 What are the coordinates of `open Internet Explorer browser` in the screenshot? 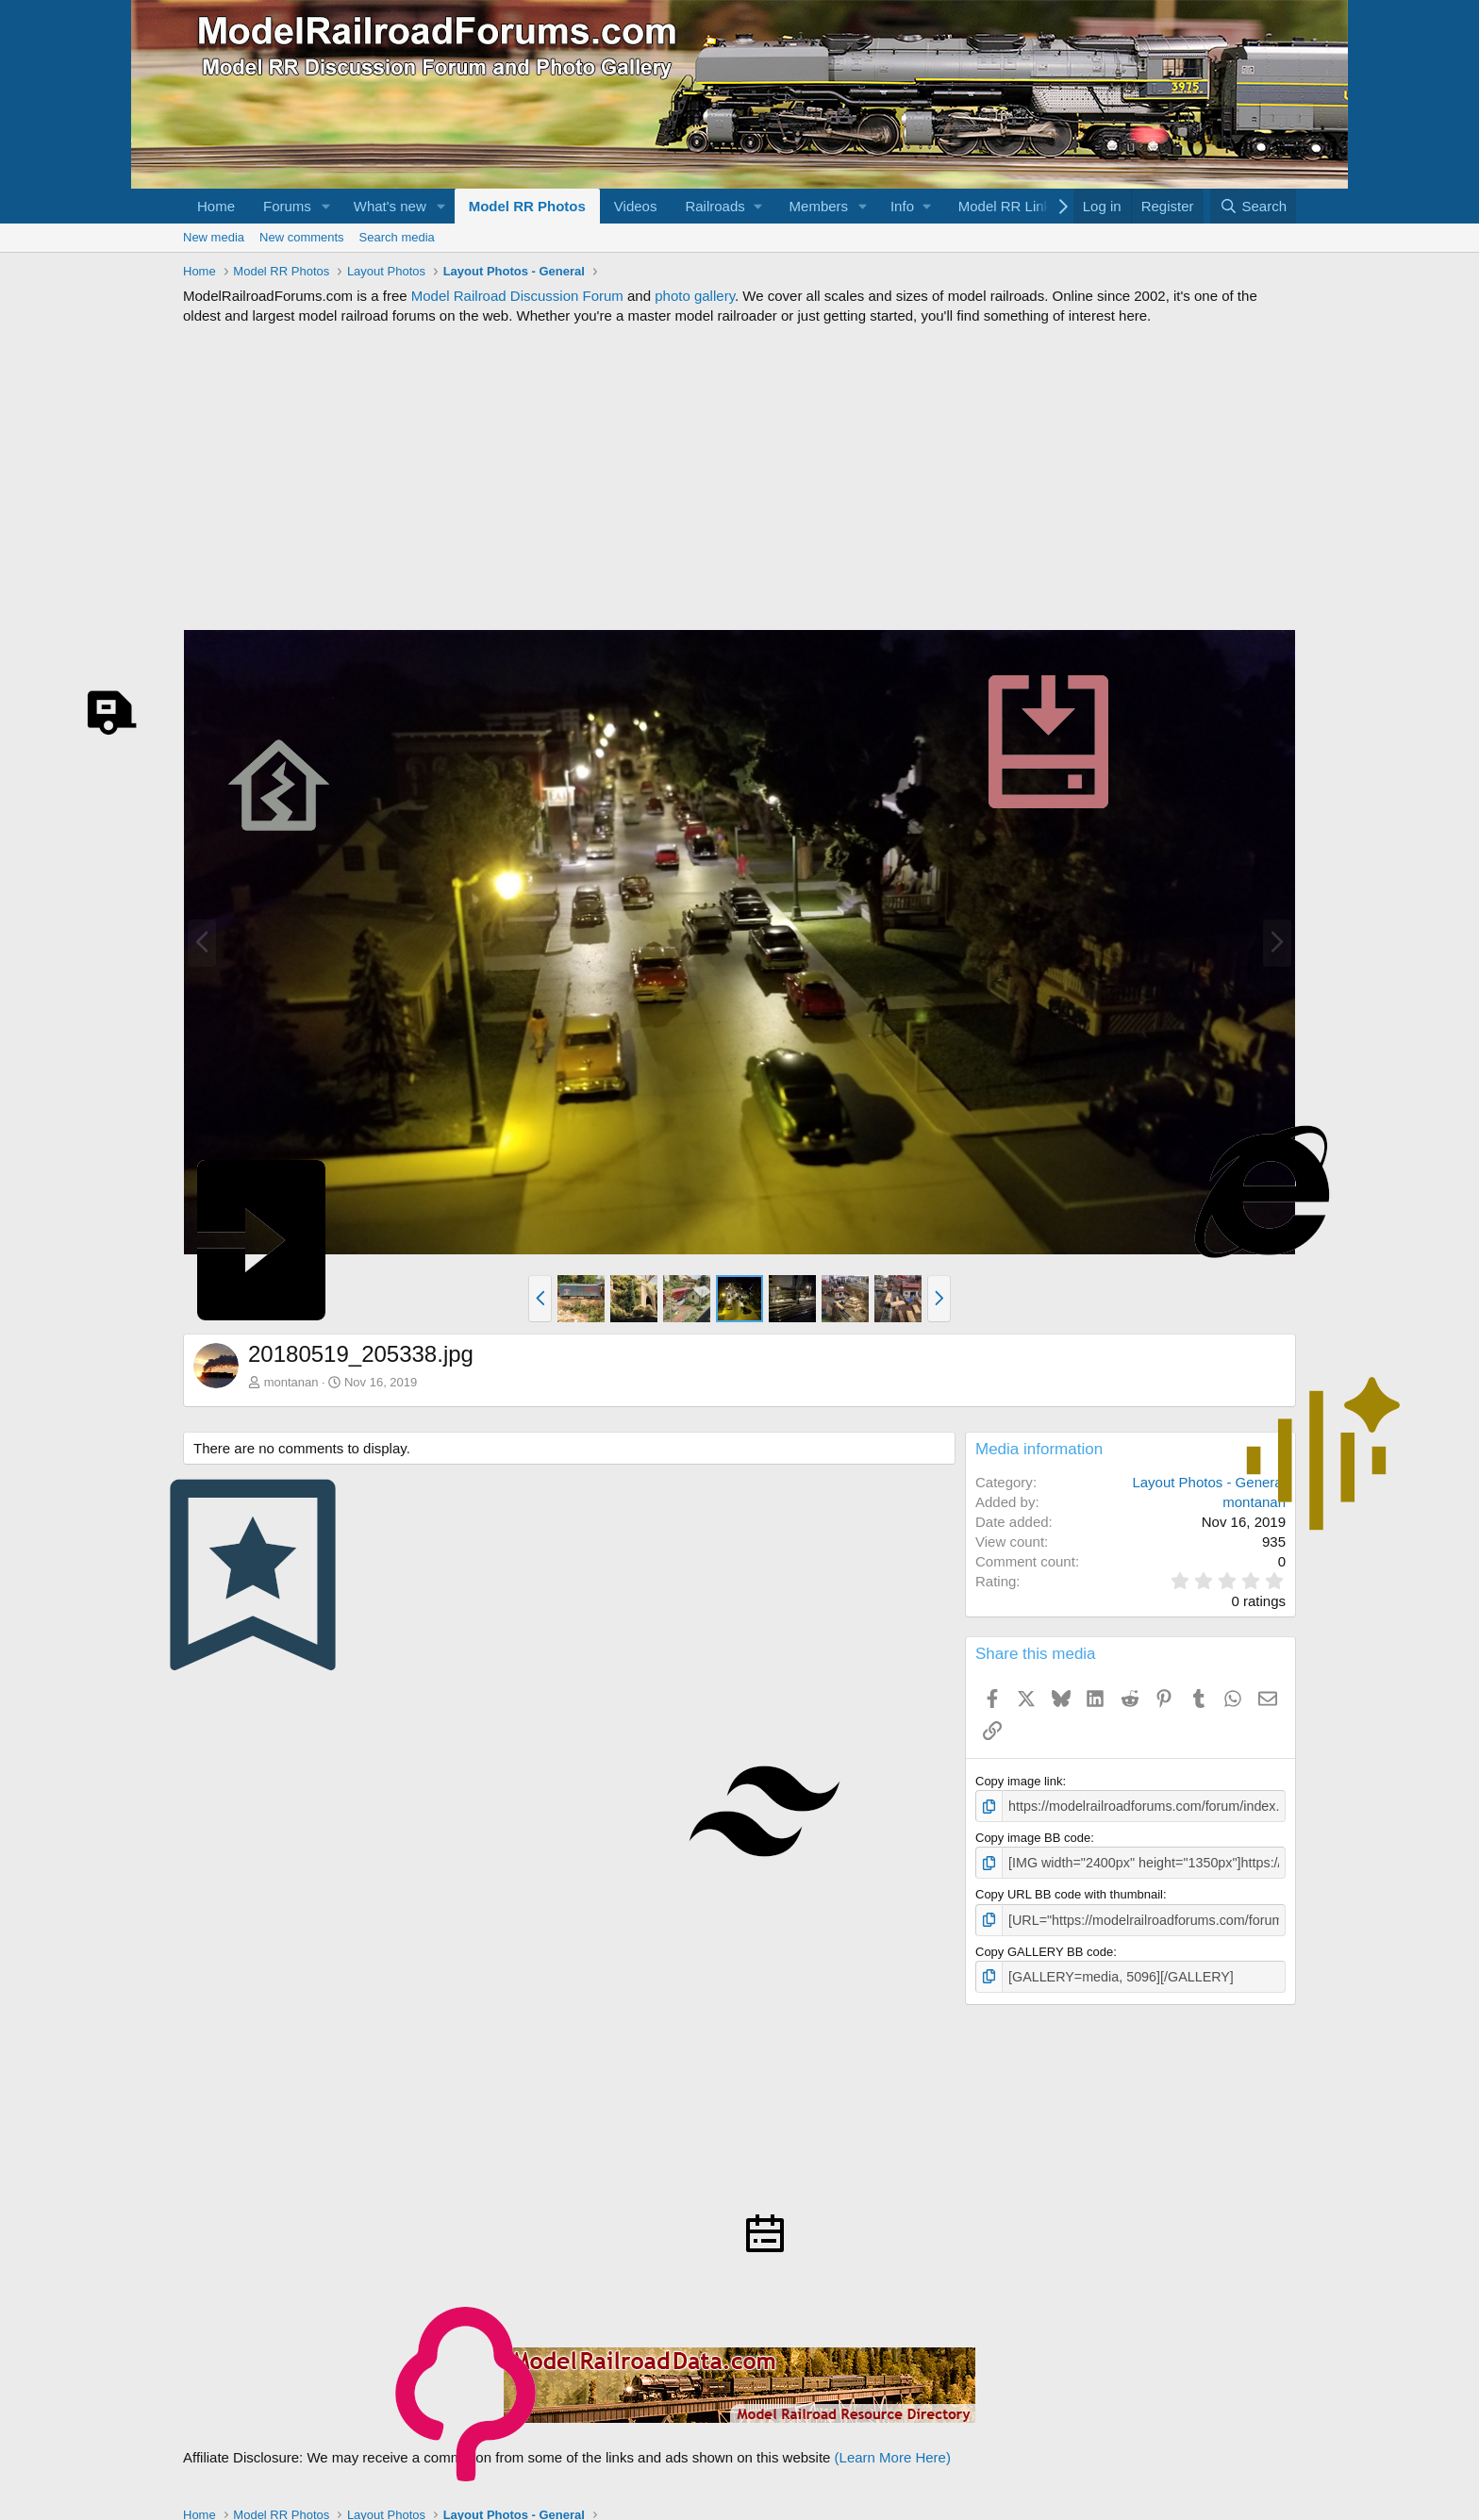 It's located at (1265, 1194).